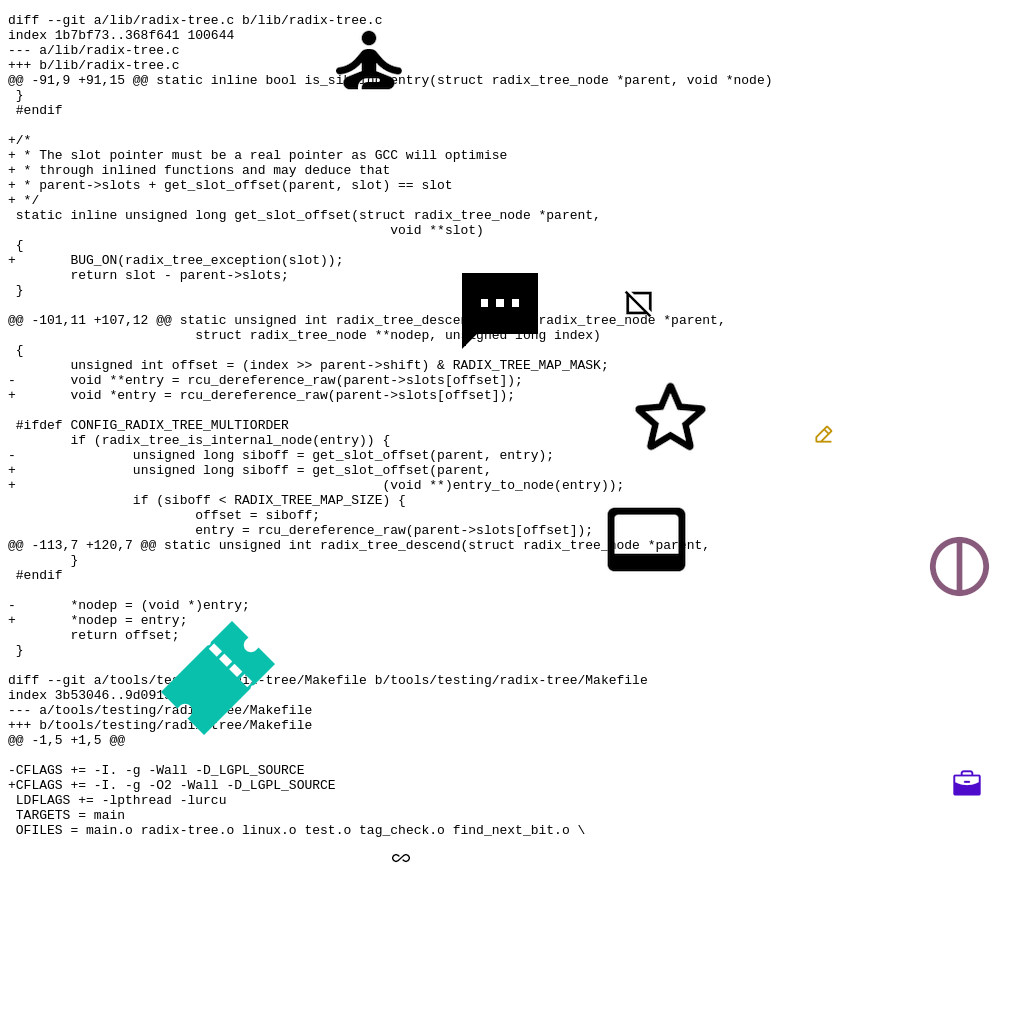 This screenshot has width=1024, height=1016. I want to click on toggle between light and dark mode, so click(959, 566).